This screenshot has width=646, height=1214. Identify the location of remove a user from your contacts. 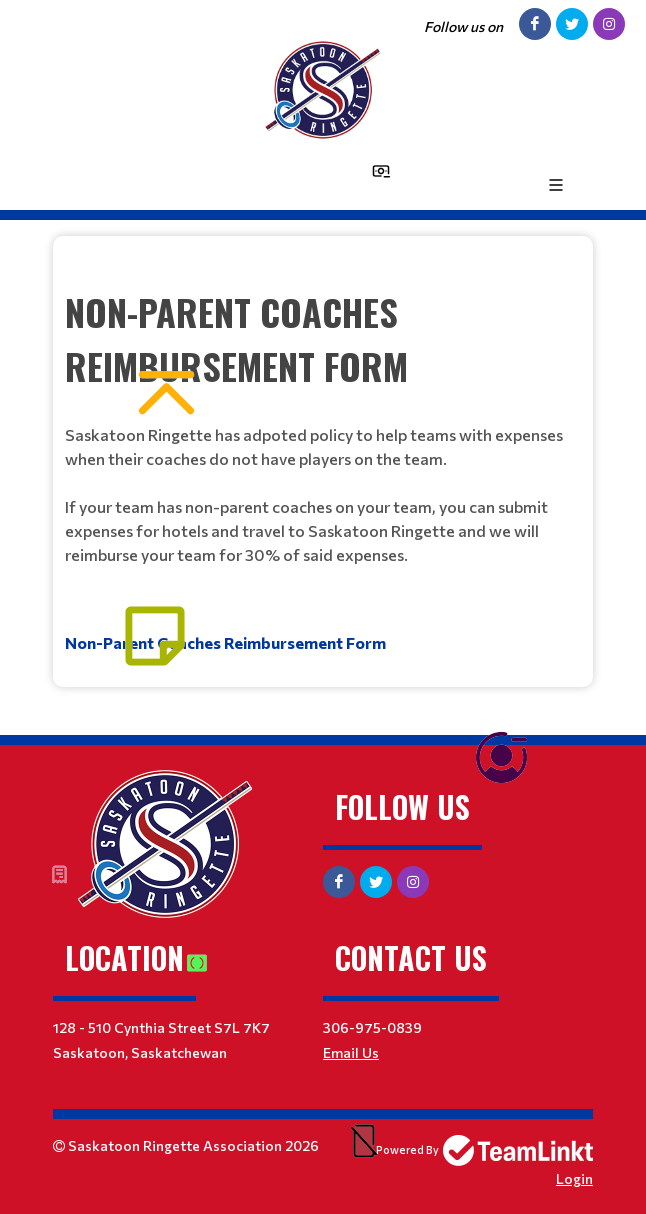
(501, 757).